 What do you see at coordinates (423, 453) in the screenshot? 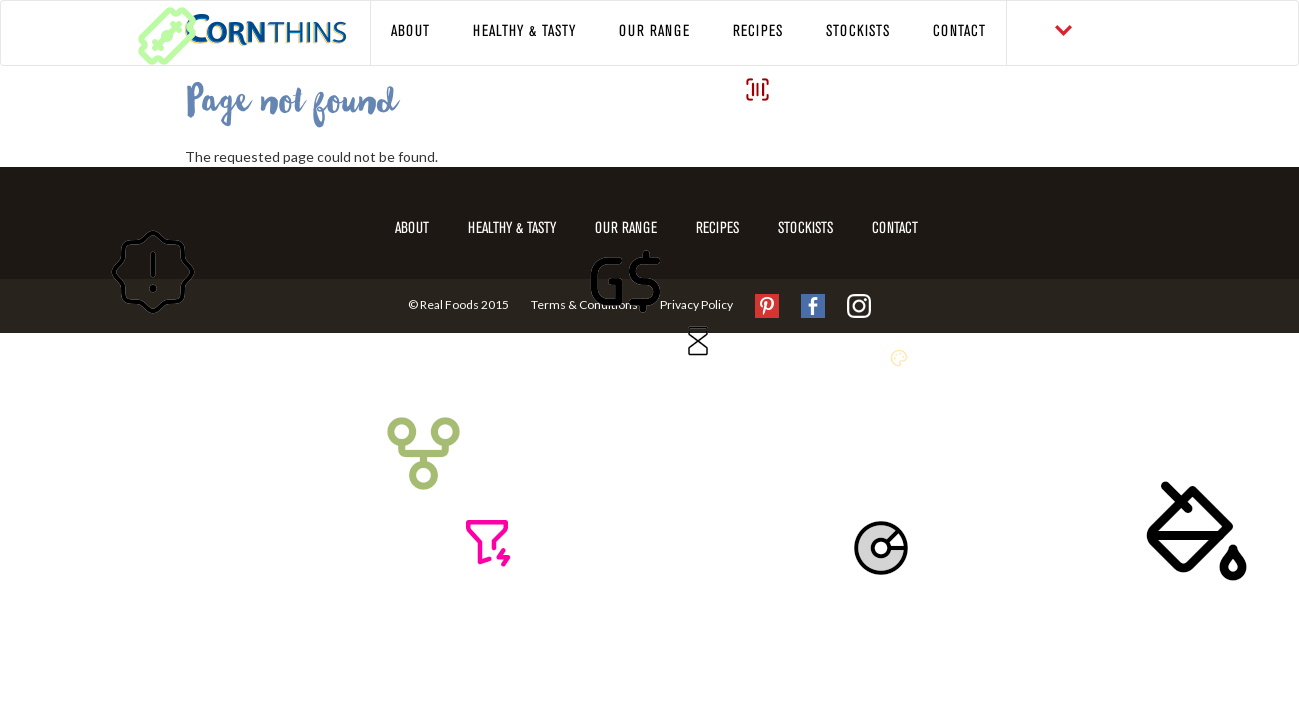
I see `fork a repository` at bounding box center [423, 453].